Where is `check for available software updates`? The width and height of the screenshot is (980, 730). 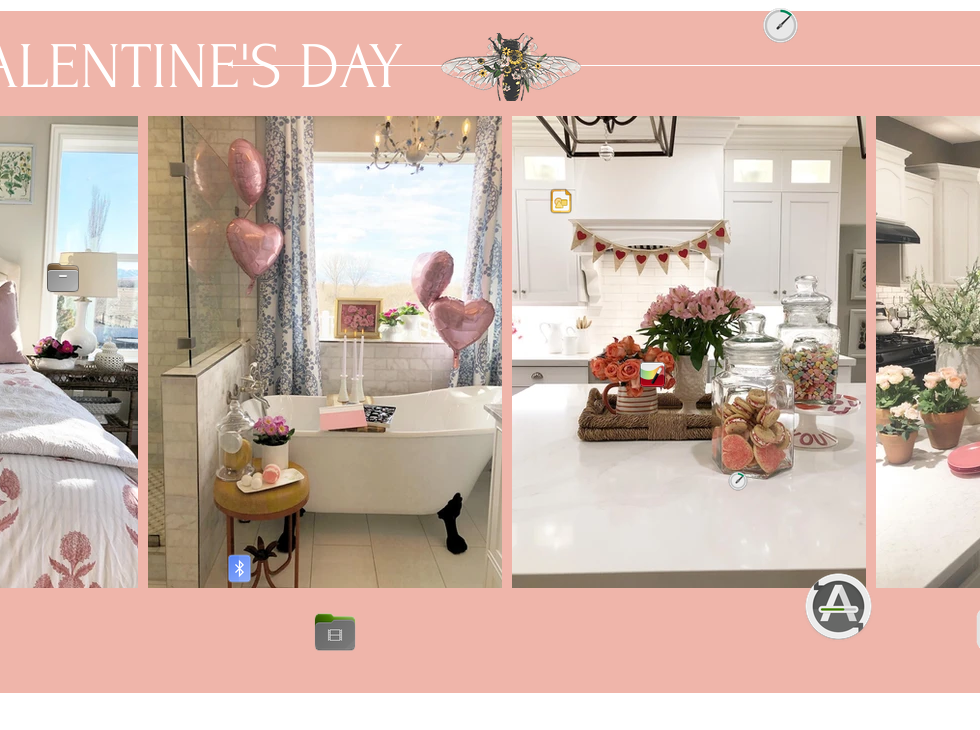
check for available software updates is located at coordinates (838, 606).